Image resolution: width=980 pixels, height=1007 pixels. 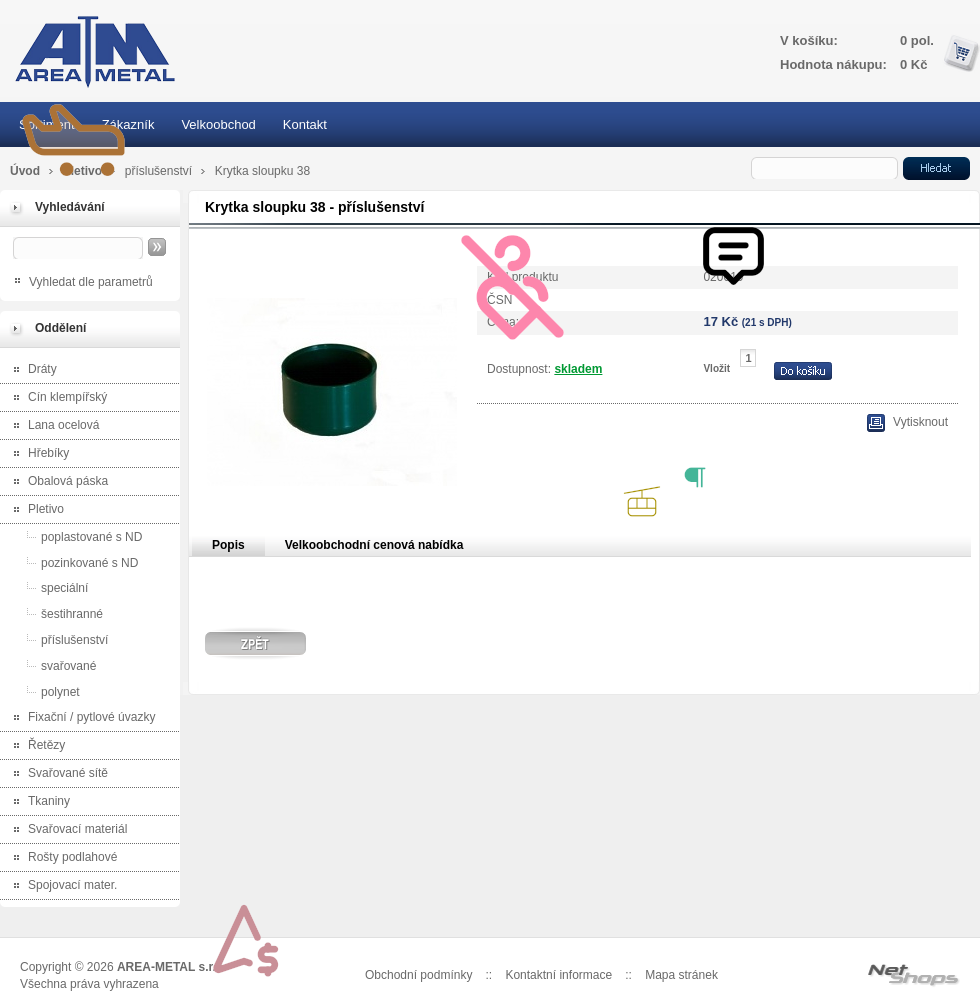 I want to click on airplane taxiing on the ground, so click(x=73, y=138).